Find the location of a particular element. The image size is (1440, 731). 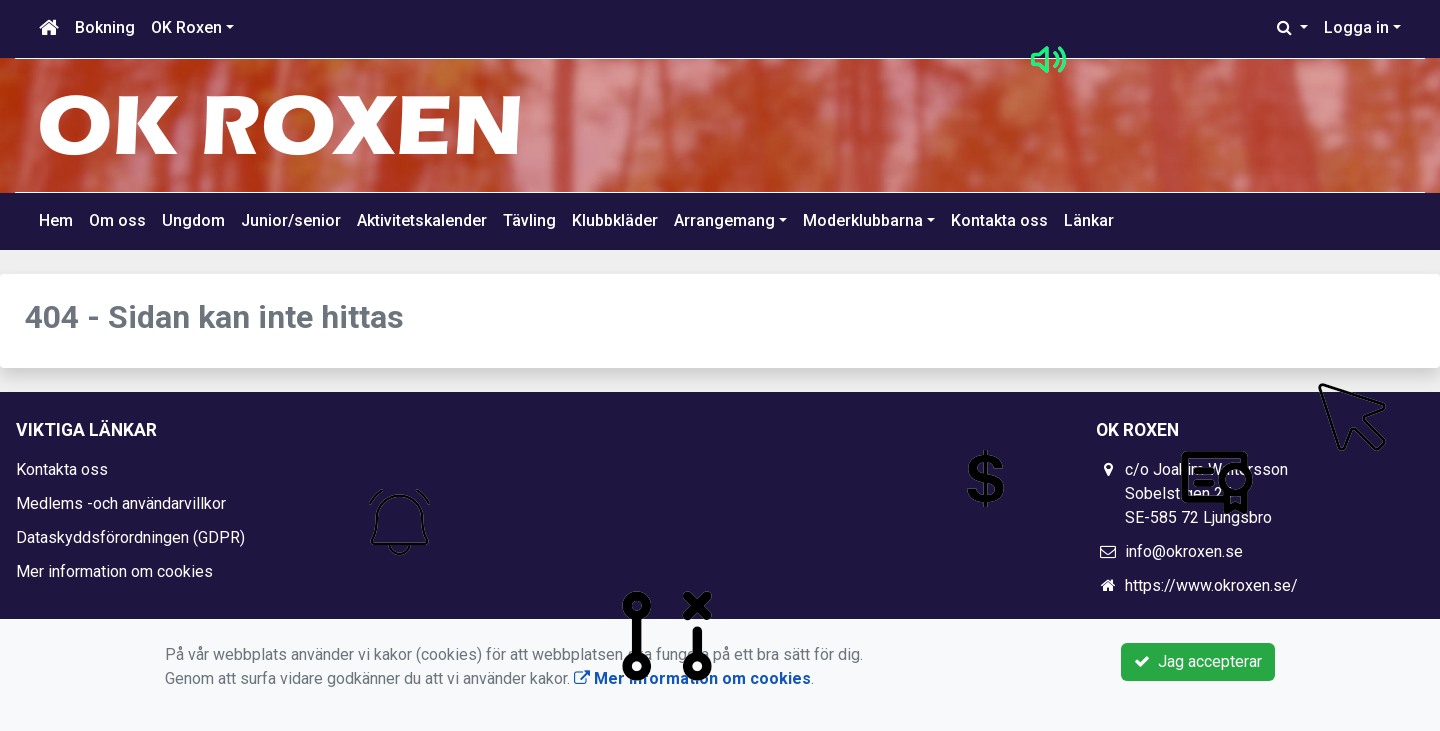

unmute audio or turn sound on is located at coordinates (1048, 59).